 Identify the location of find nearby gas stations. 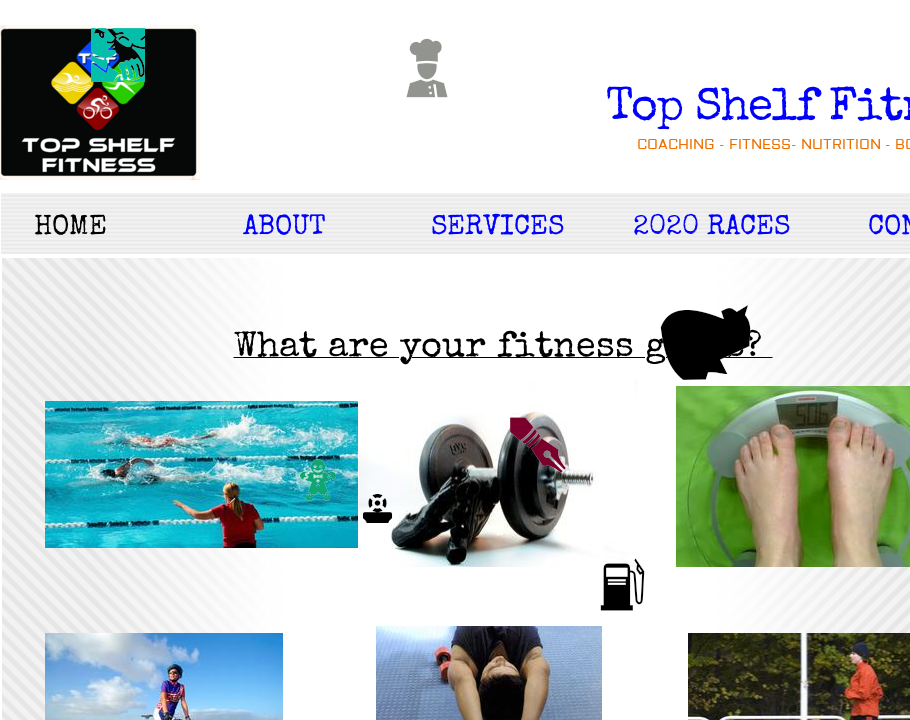
(622, 584).